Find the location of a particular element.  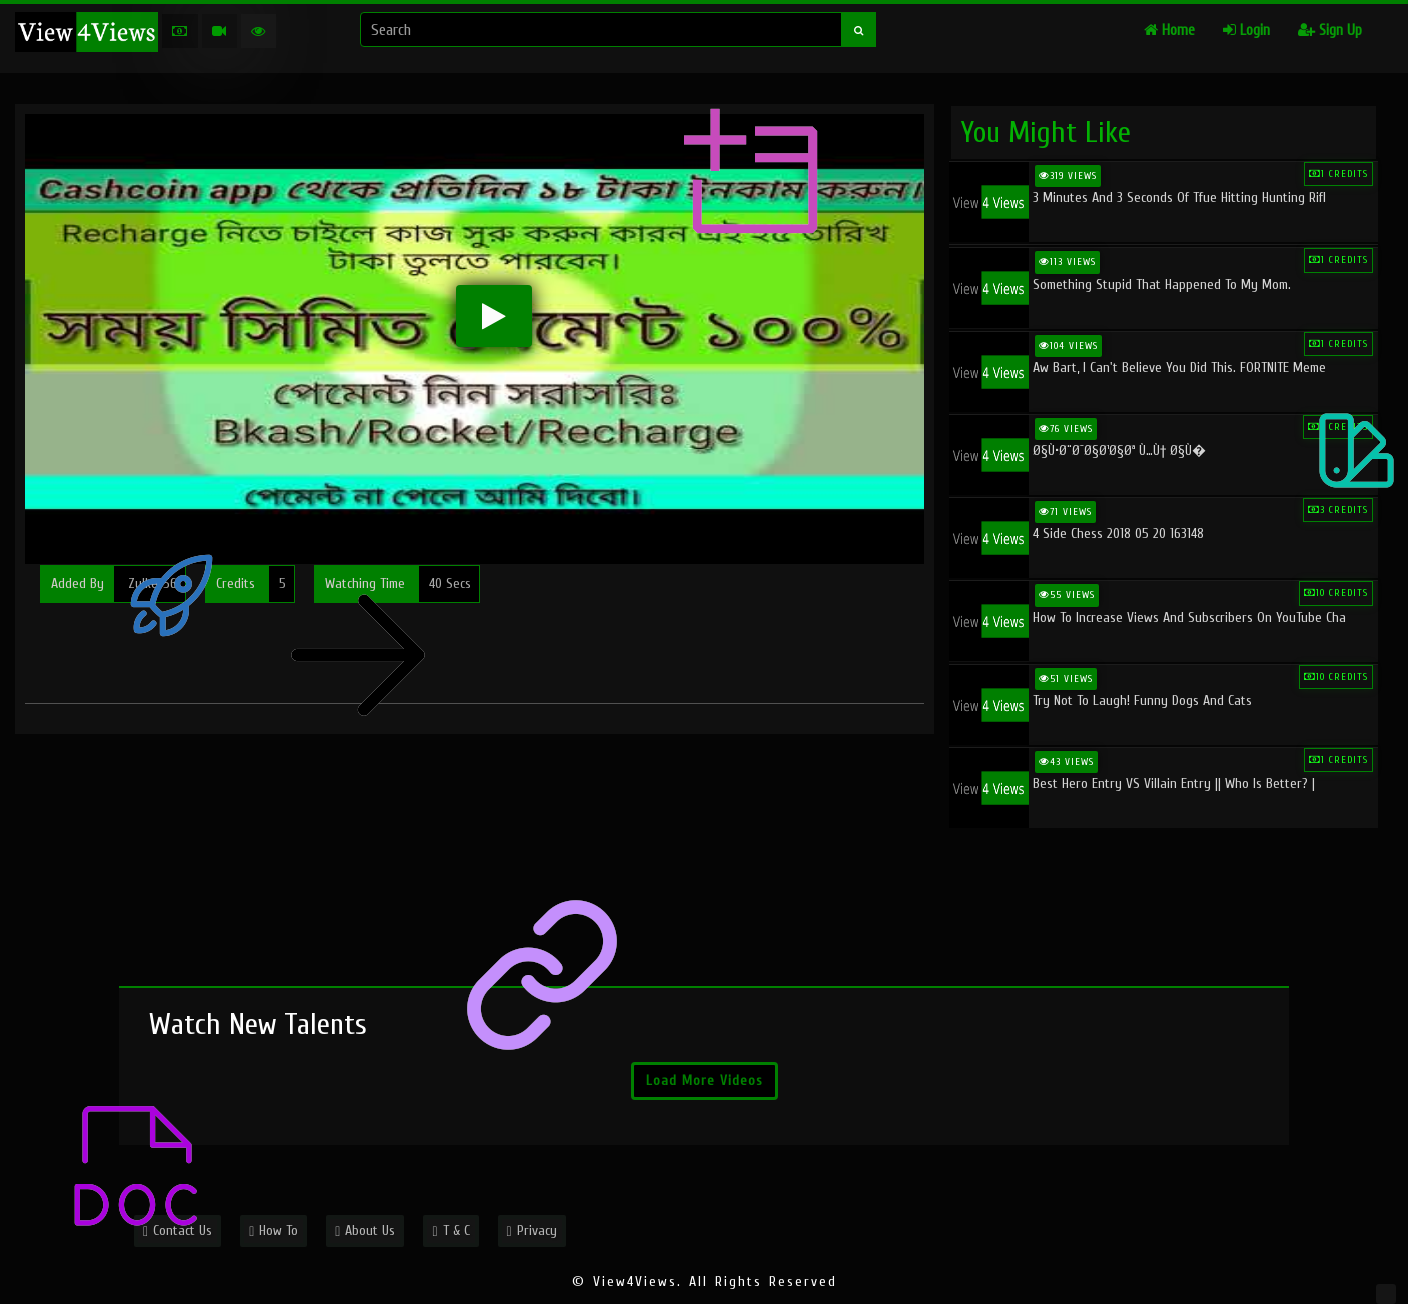

open a new empty window is located at coordinates (755, 171).